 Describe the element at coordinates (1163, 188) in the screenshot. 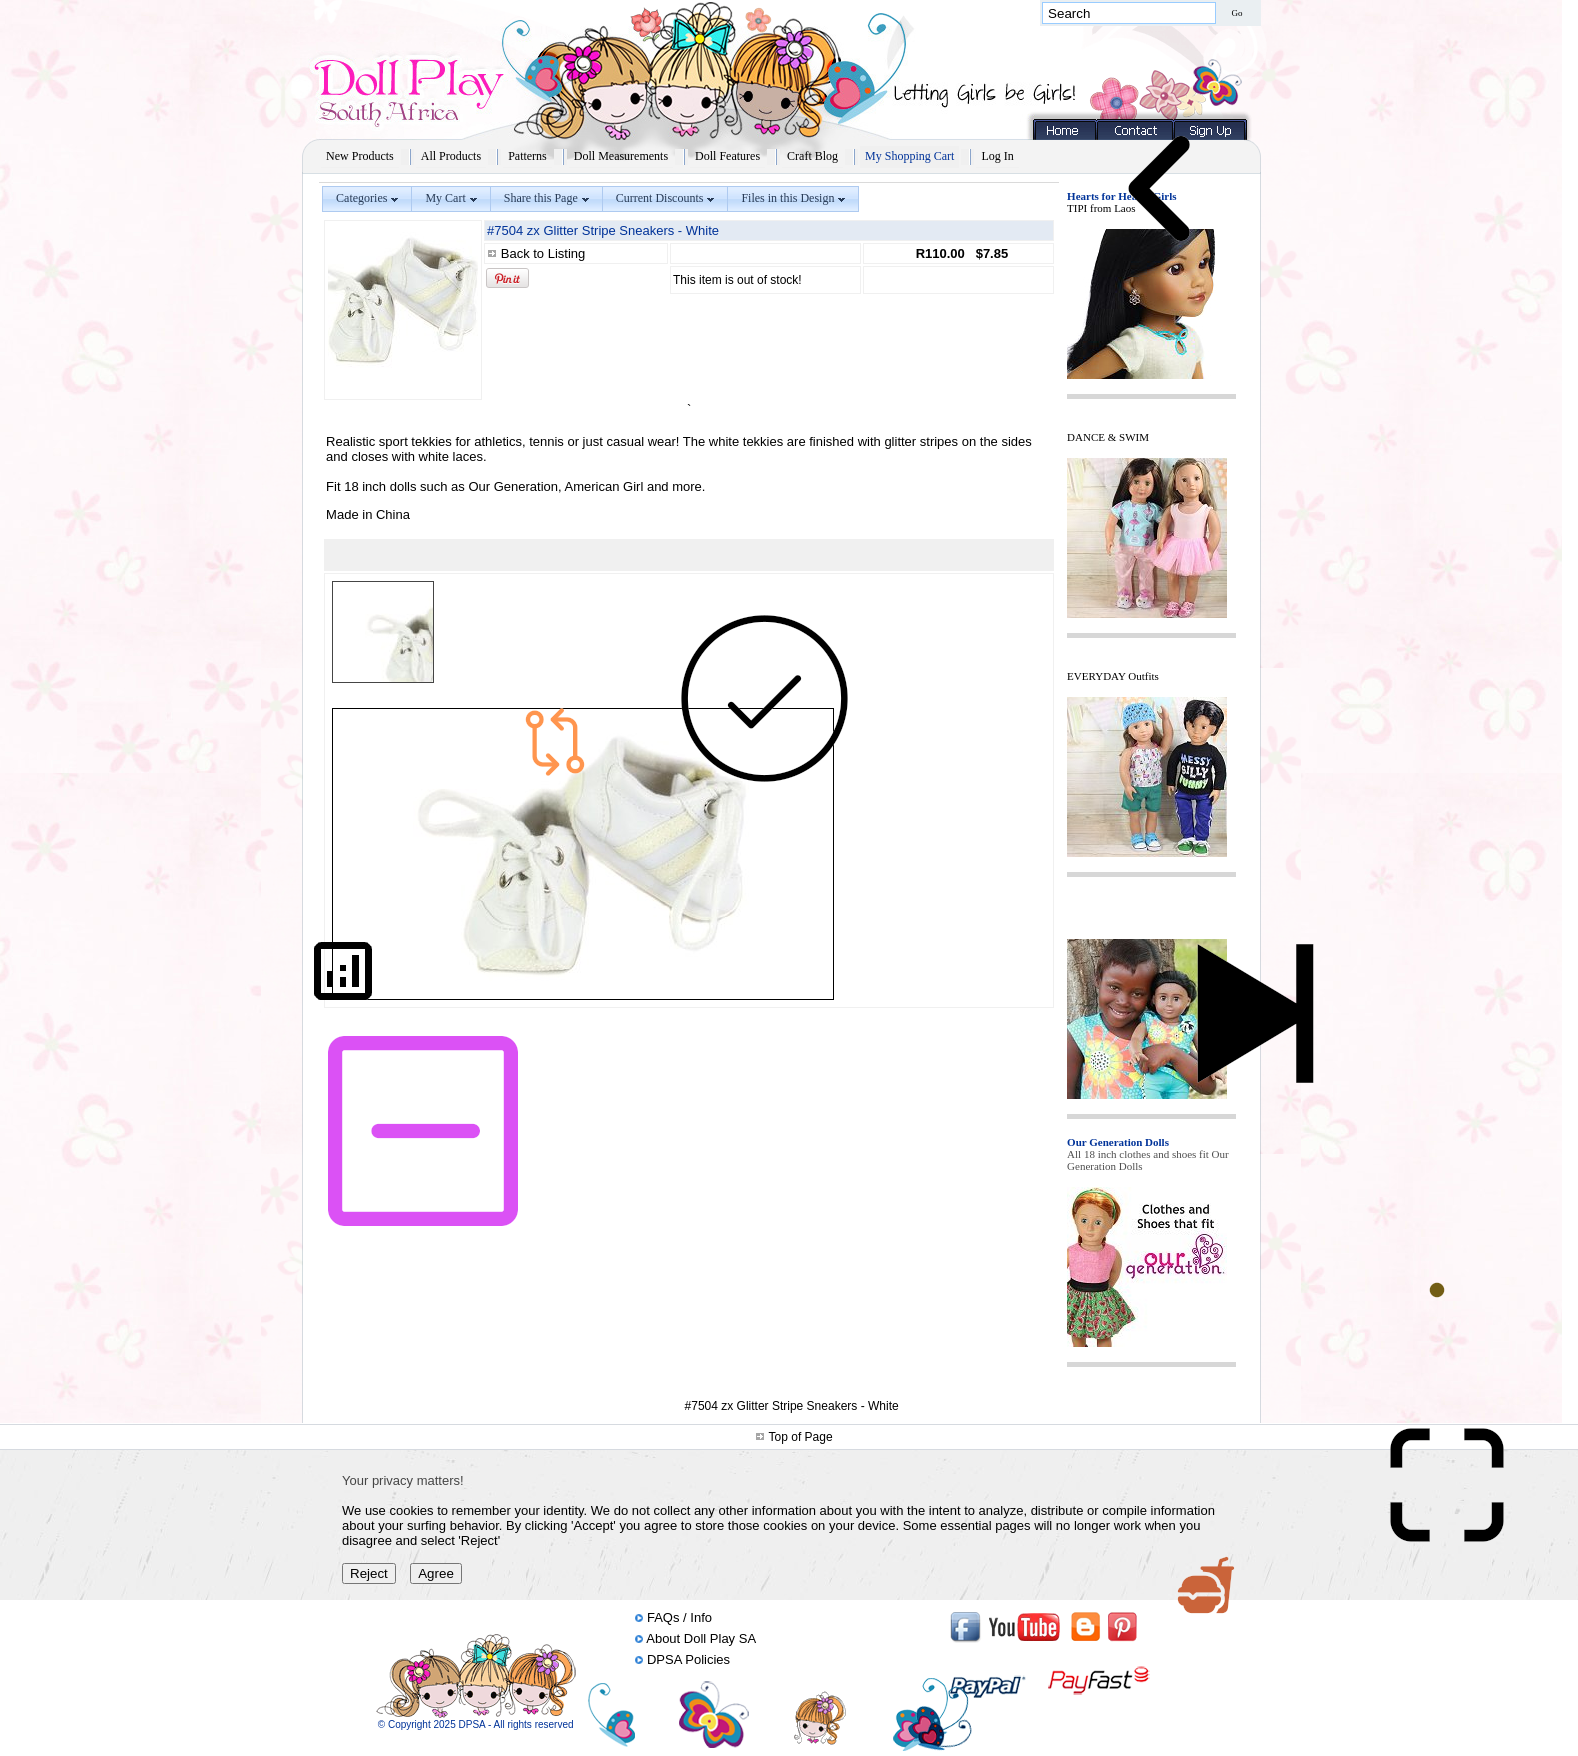

I see `go back to the previous screen` at that location.